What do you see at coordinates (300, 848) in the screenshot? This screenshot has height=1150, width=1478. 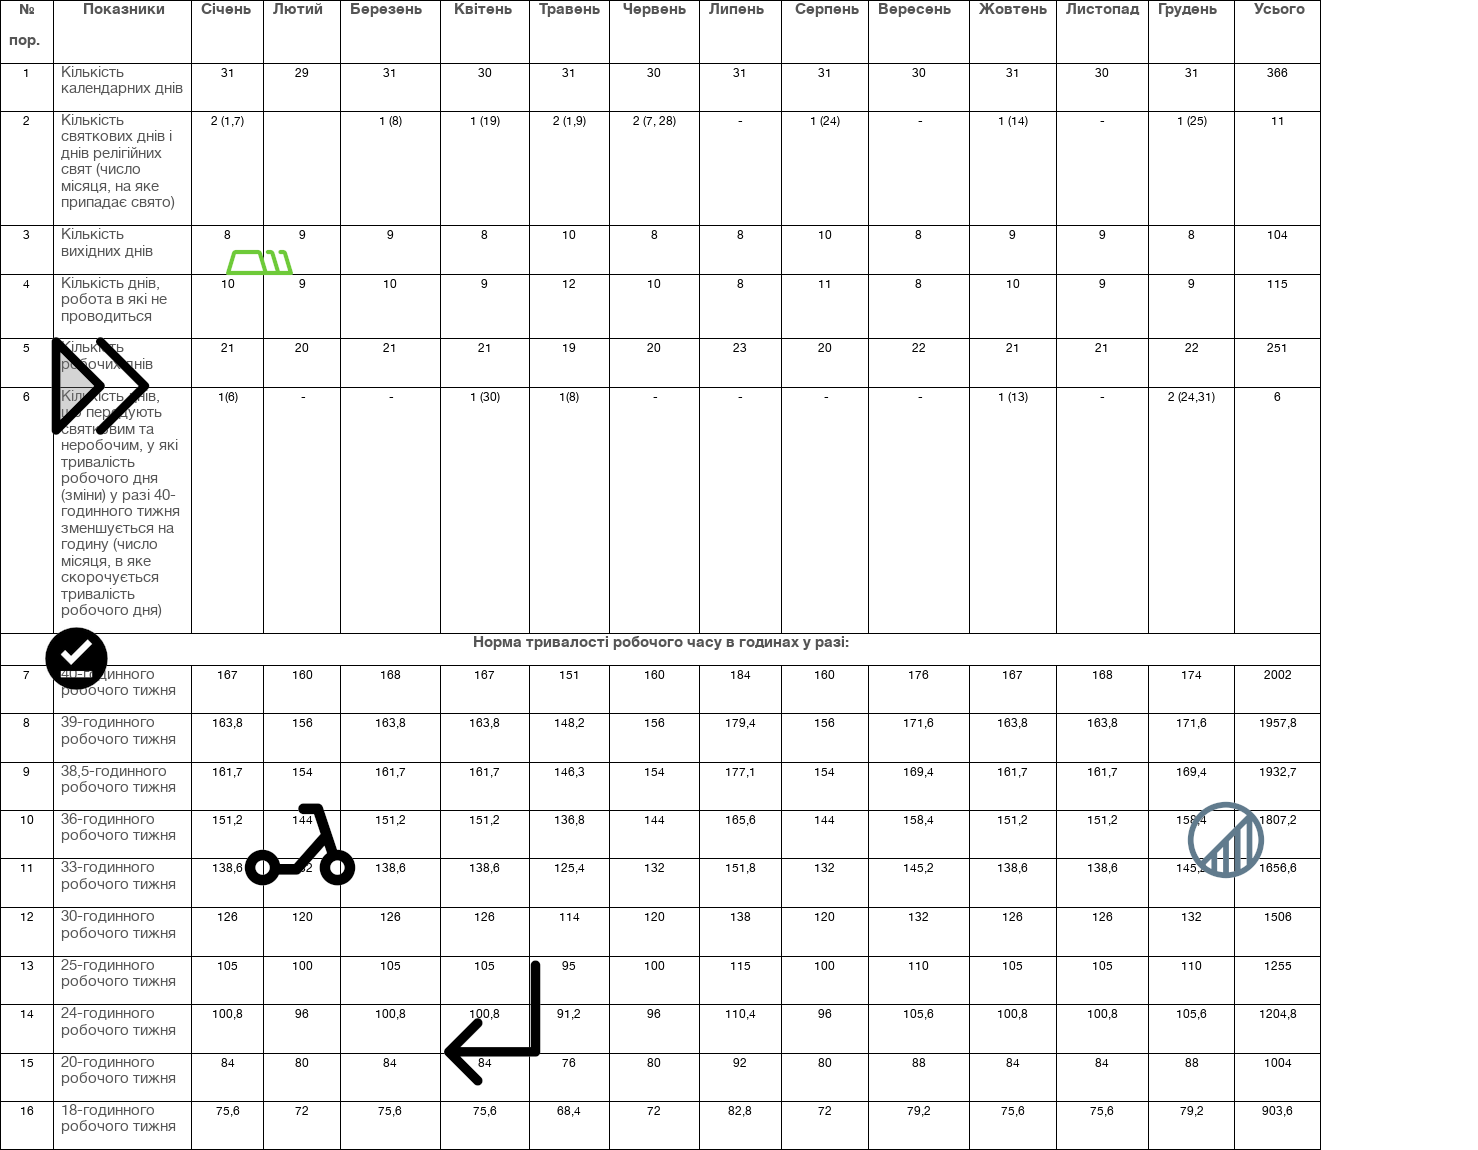 I see `select scooter as transportation mode` at bounding box center [300, 848].